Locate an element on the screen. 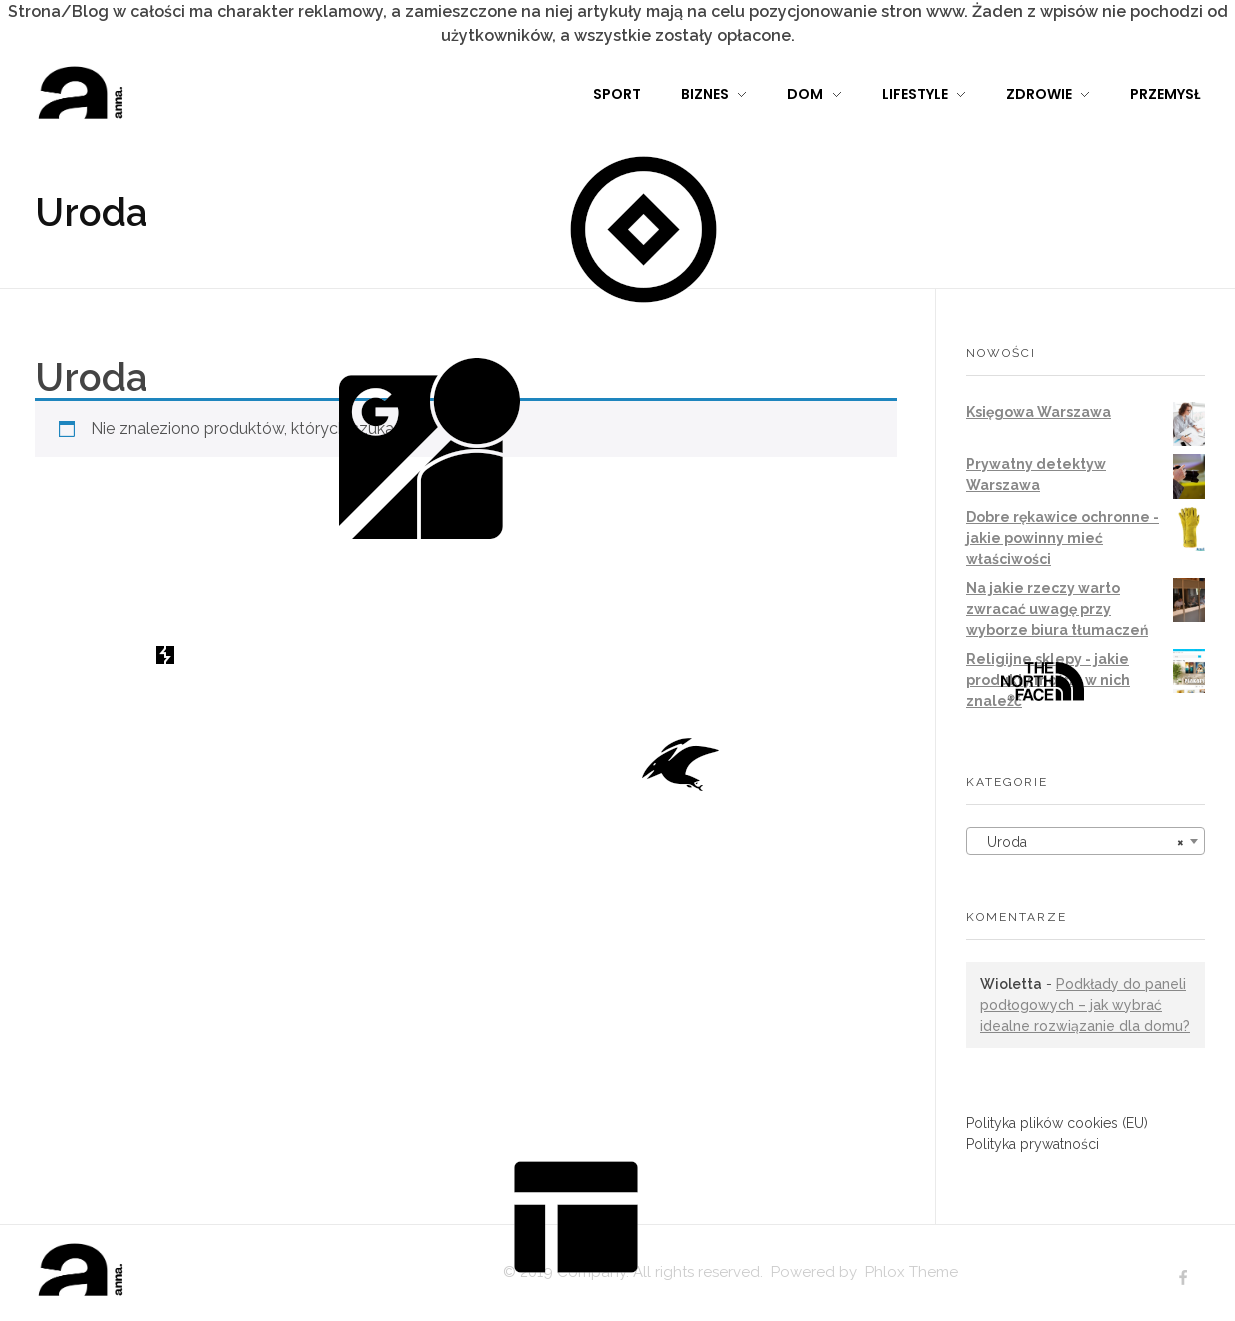 Image resolution: width=1235 pixels, height=1321 pixels. pterodactyl game server management panel logo is located at coordinates (680, 764).